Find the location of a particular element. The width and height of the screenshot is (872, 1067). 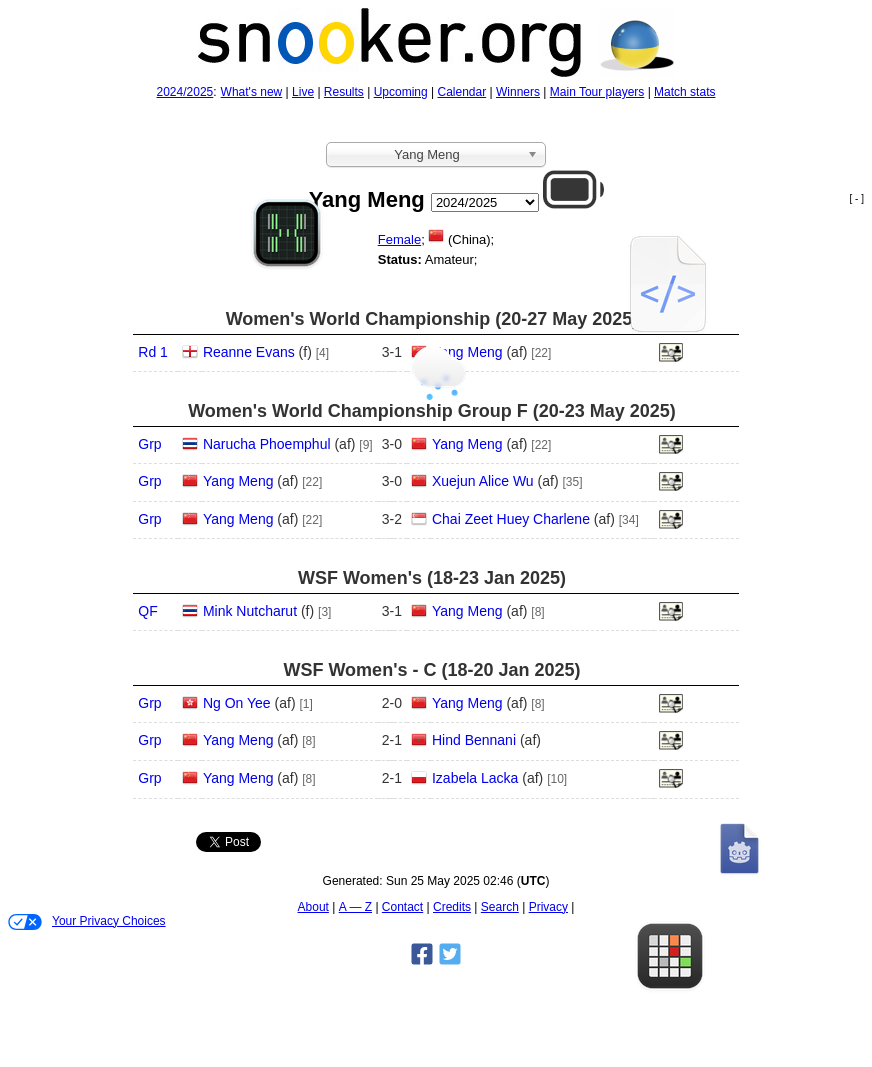

indicates current battery level is located at coordinates (573, 189).